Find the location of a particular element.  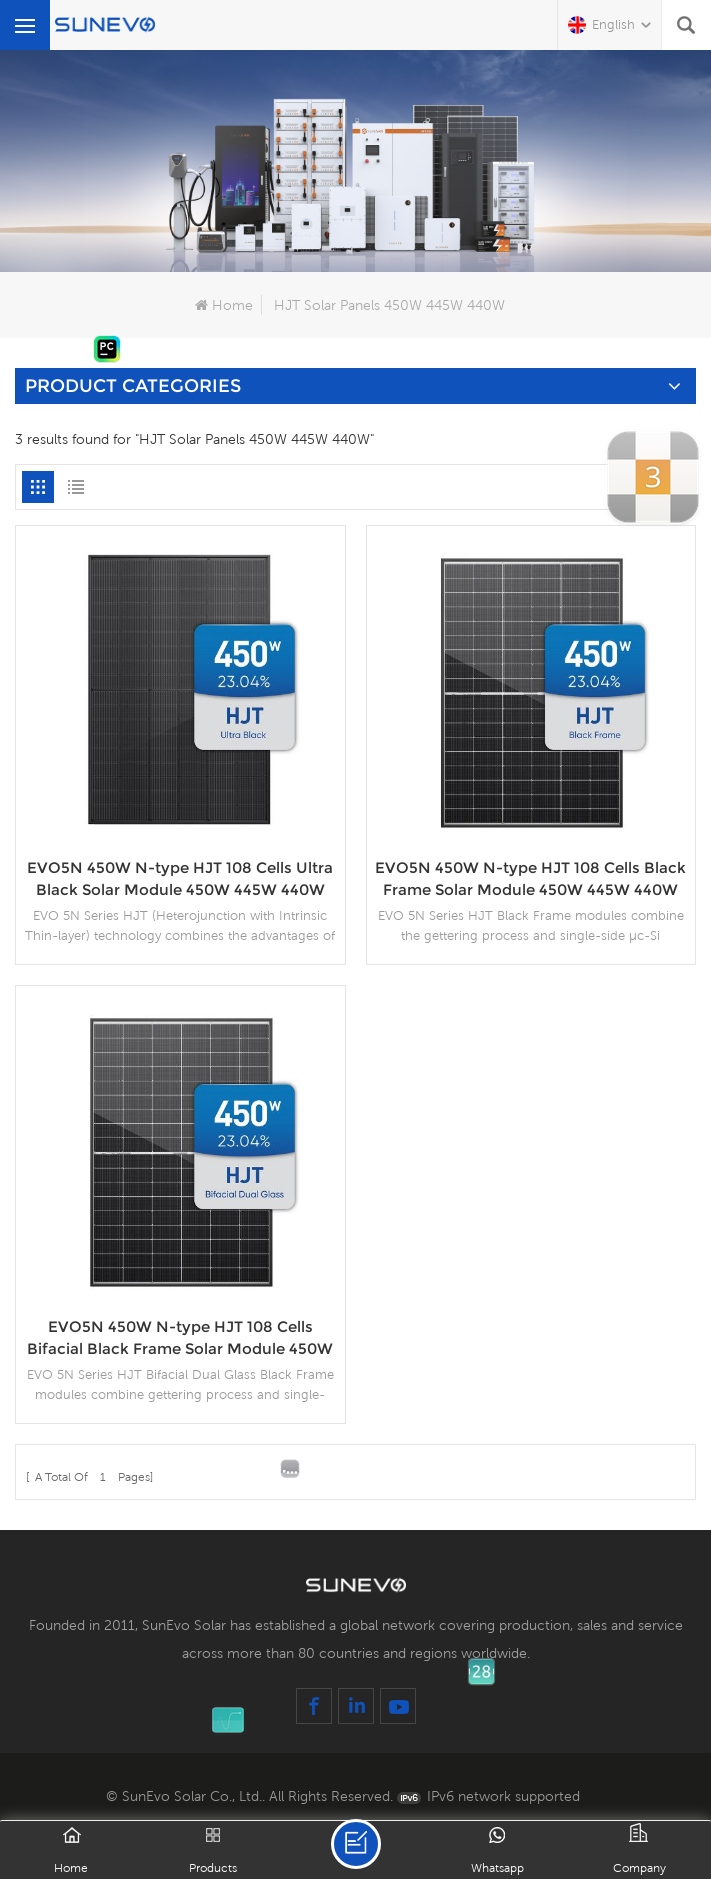

open PyCharm IDE is located at coordinates (107, 349).